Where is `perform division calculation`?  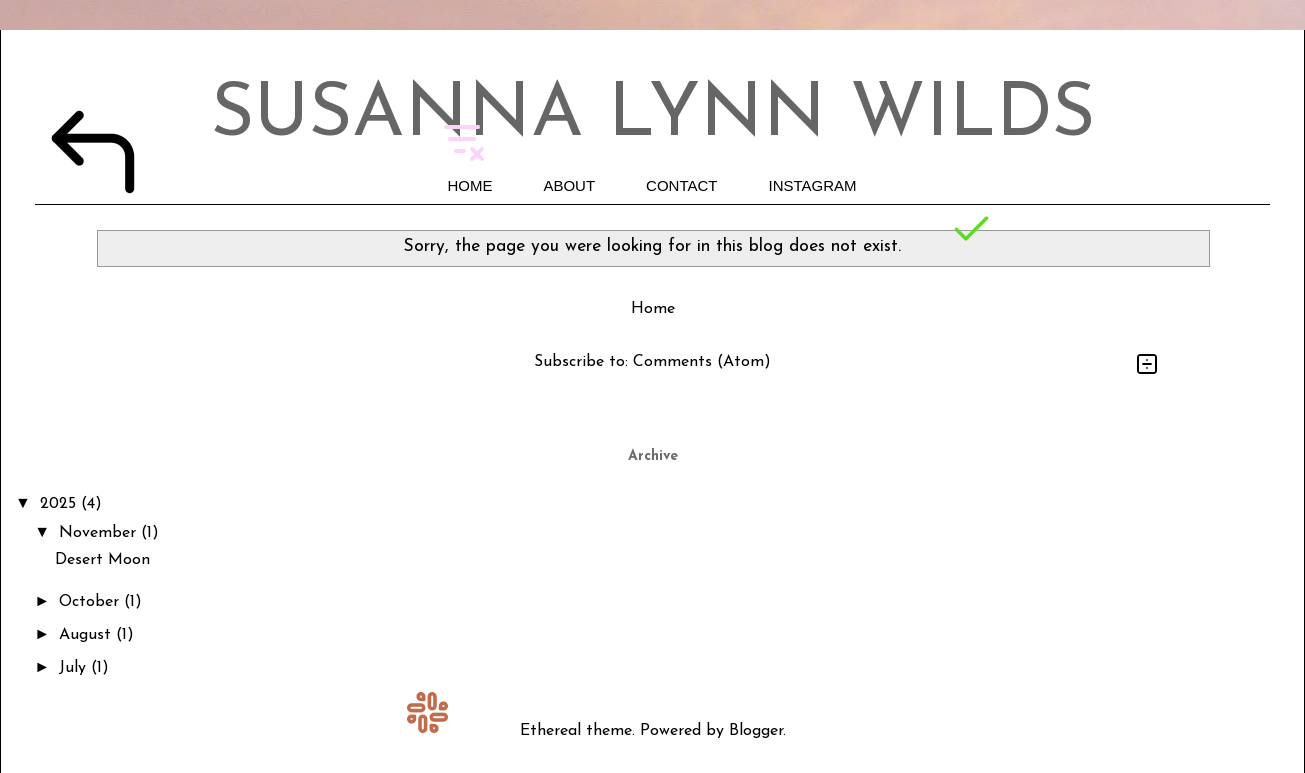
perform division calculation is located at coordinates (1147, 364).